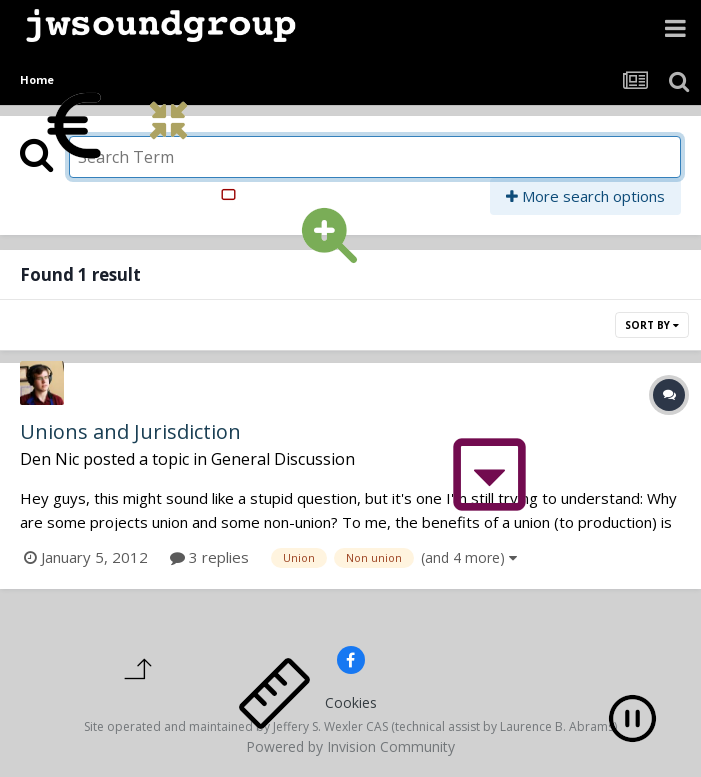 The width and height of the screenshot is (701, 777). Describe the element at coordinates (228, 194) in the screenshot. I see `crop image to 7:5 aspect ratio` at that location.